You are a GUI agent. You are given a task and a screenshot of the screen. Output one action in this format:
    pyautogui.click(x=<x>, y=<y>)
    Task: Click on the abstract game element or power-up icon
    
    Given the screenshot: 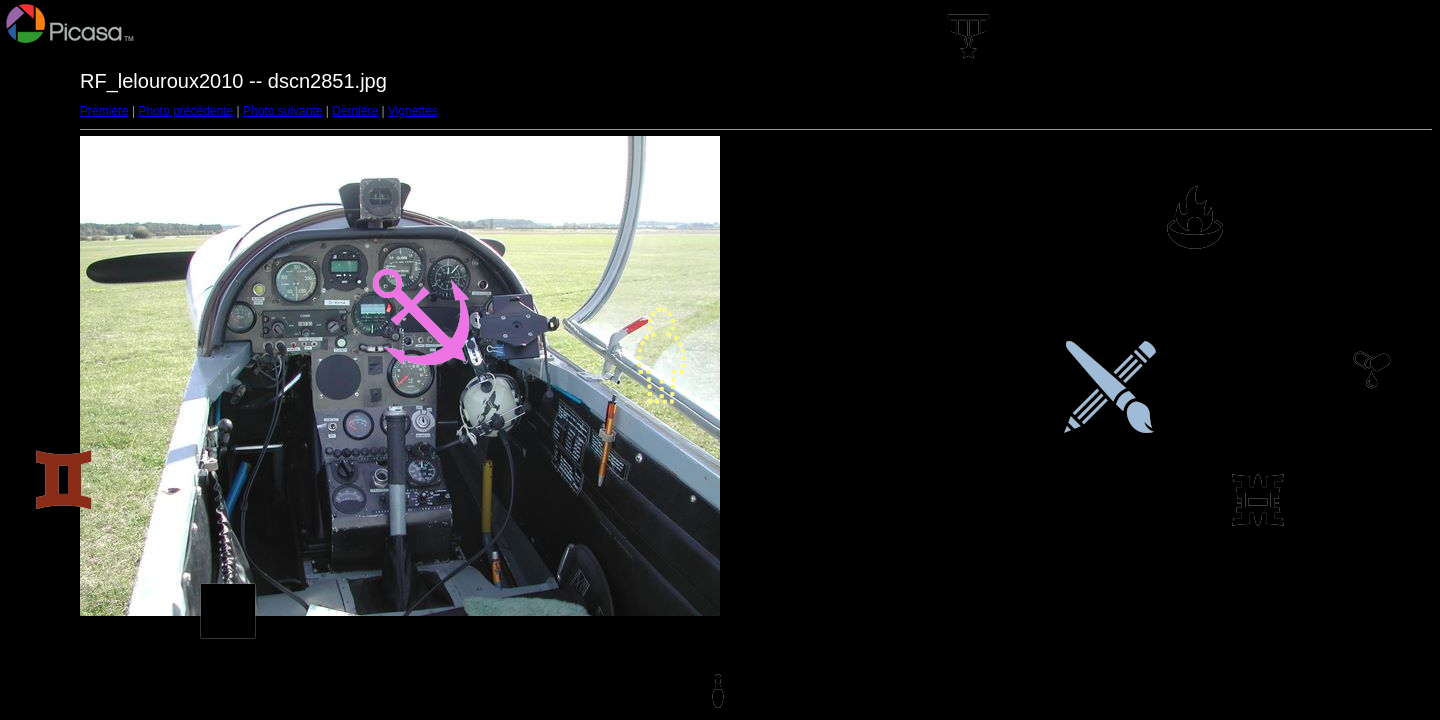 What is the action you would take?
    pyautogui.click(x=1258, y=500)
    